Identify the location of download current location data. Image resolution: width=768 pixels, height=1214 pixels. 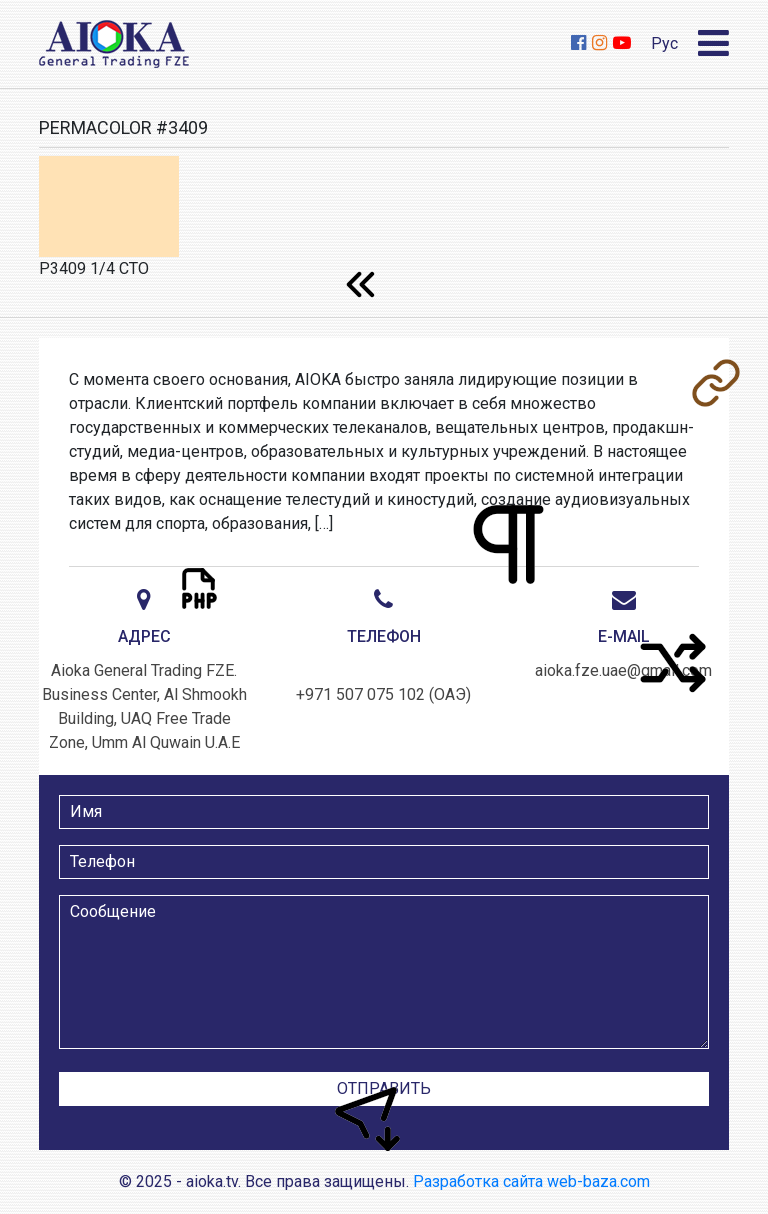
(366, 1117).